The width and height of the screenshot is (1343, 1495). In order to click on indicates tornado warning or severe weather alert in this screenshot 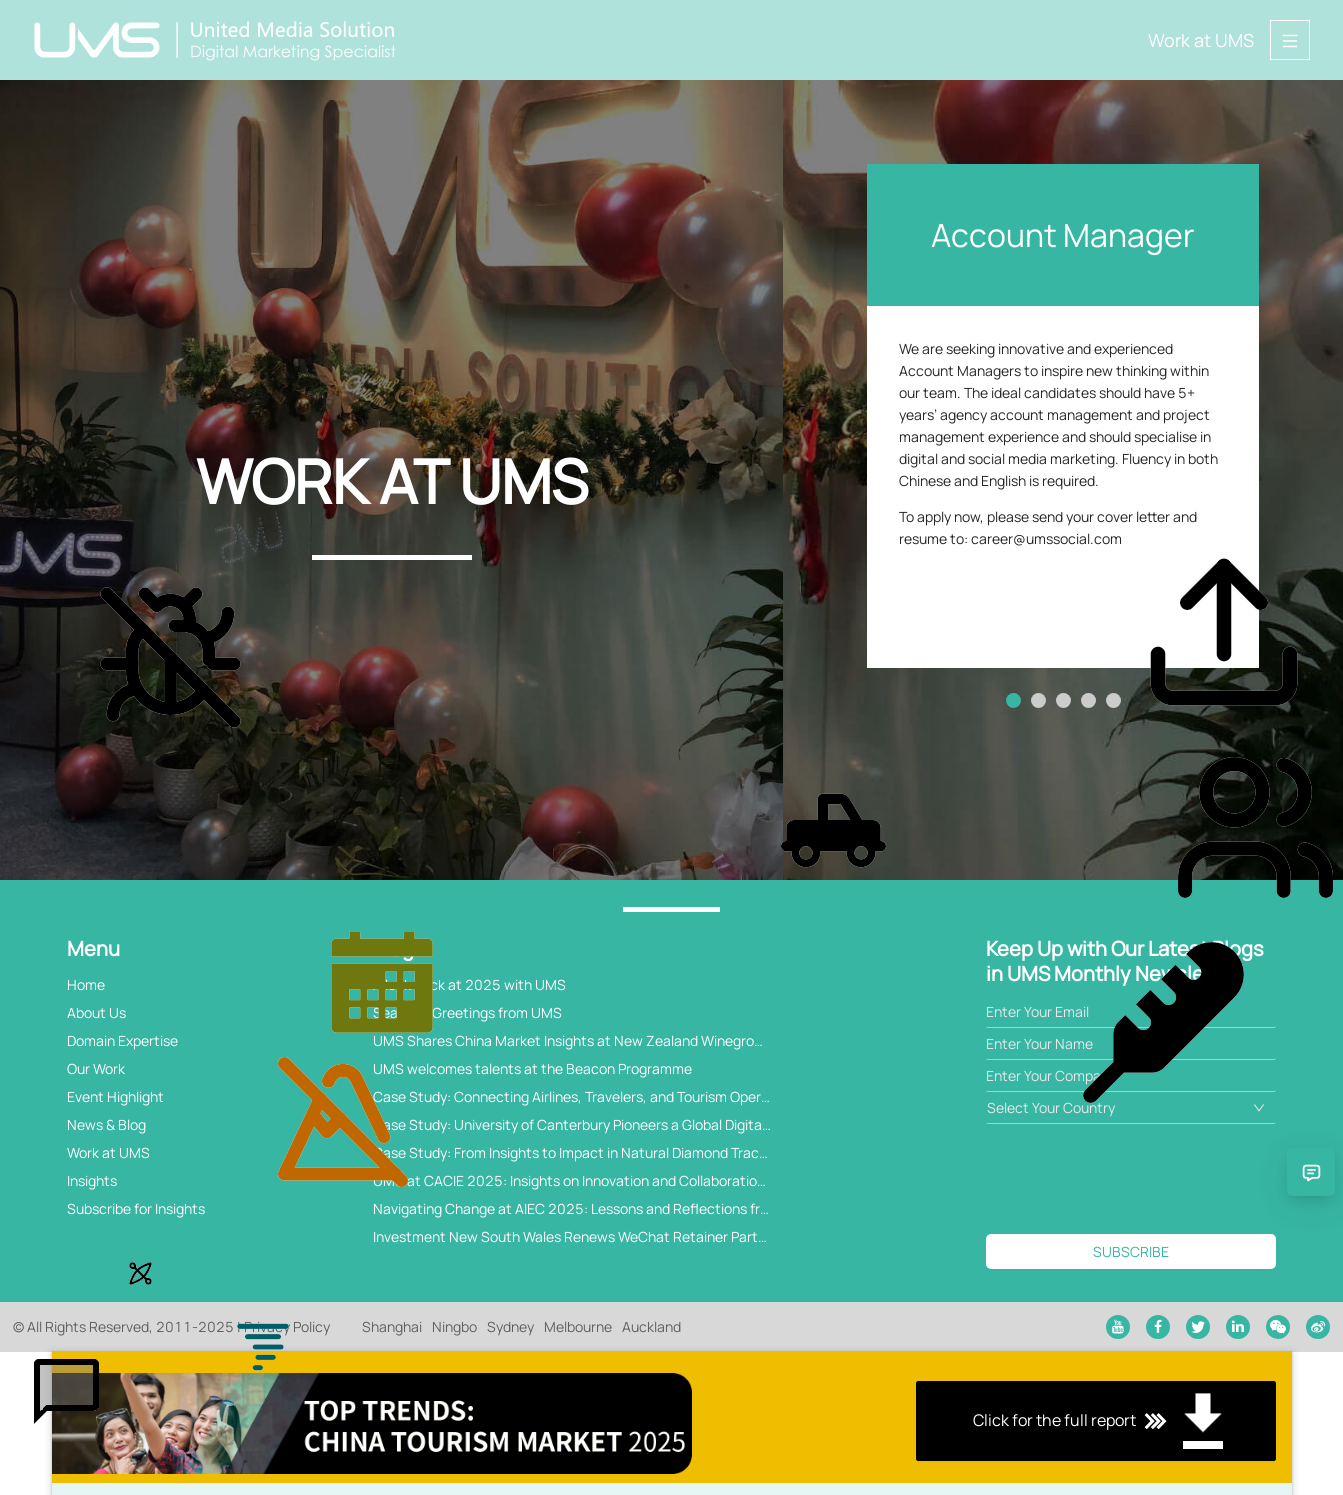, I will do `click(263, 1347)`.